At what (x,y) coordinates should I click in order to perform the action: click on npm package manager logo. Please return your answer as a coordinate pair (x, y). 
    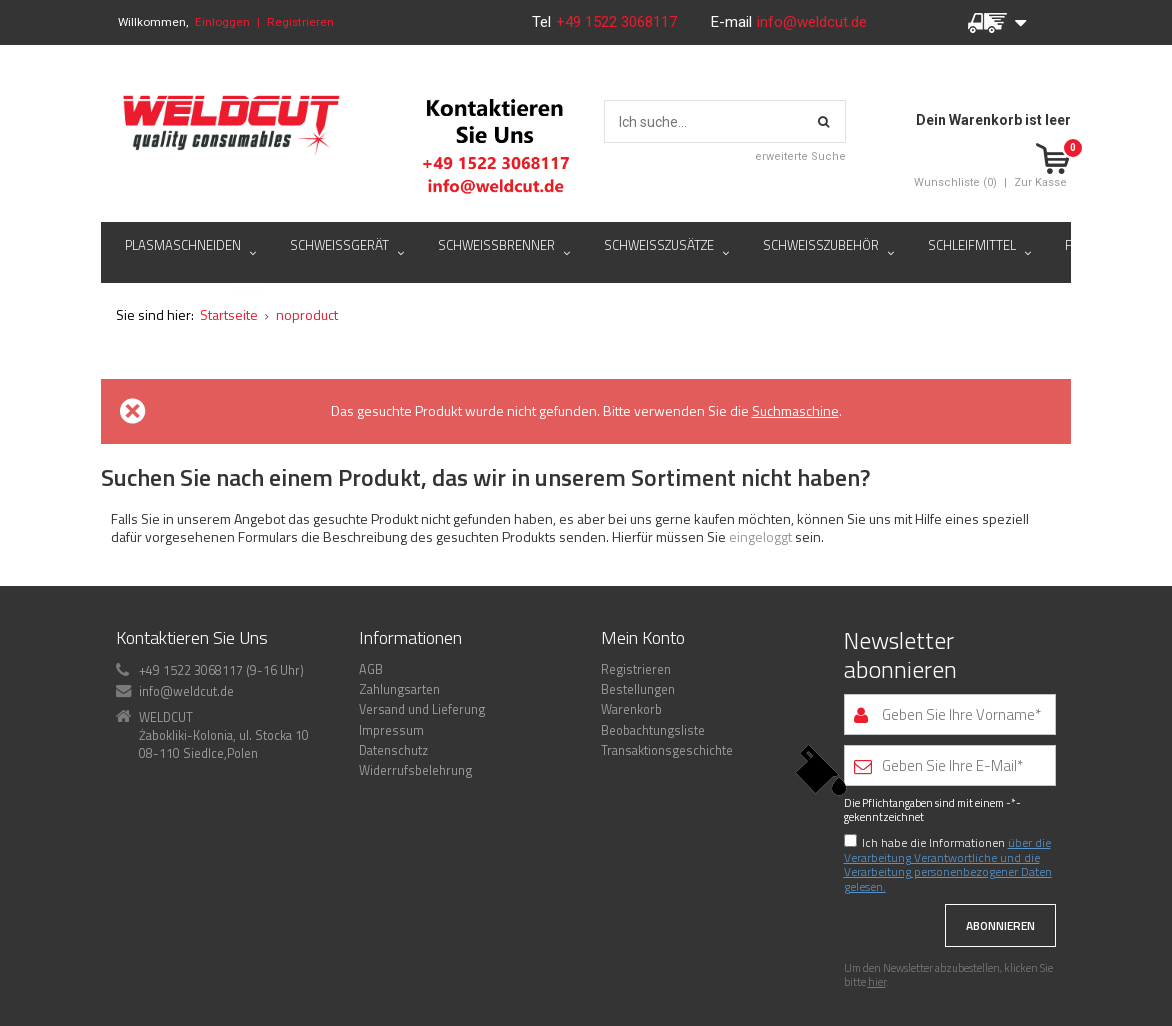
    Looking at the image, I should click on (247, 292).